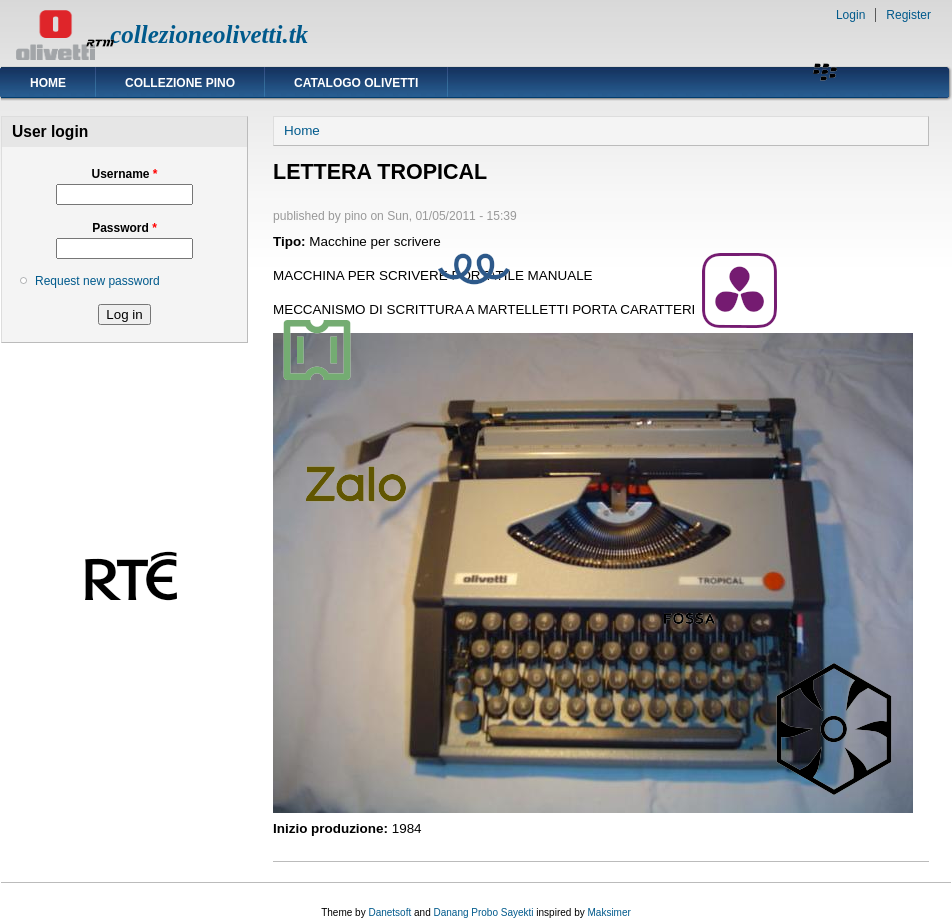  What do you see at coordinates (825, 72) in the screenshot?
I see `blackberry brand or company logo` at bounding box center [825, 72].